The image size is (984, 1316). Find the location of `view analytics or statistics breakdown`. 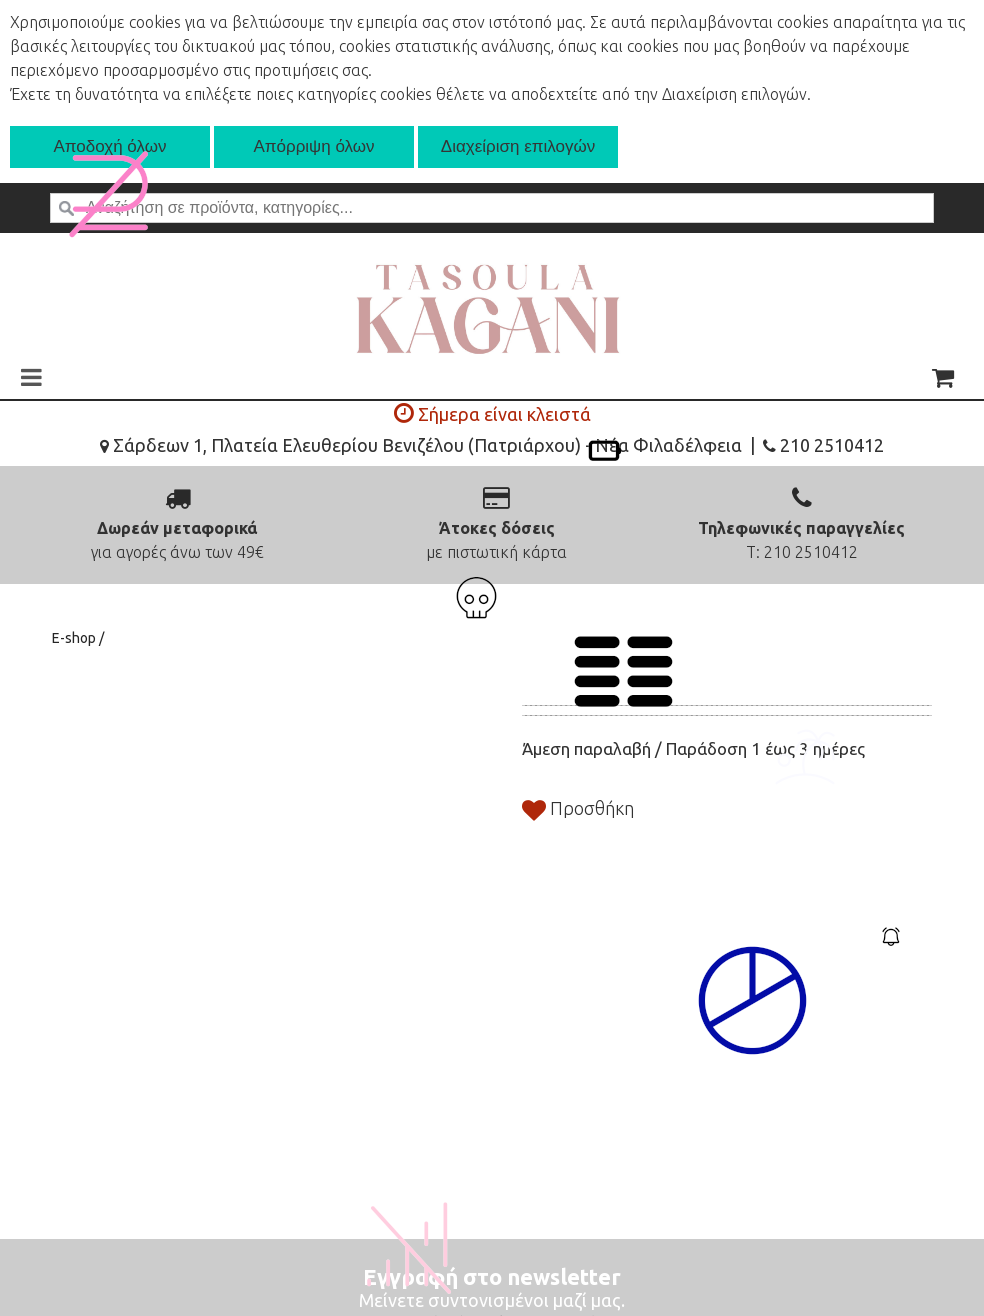

view analytics or statistics breakdown is located at coordinates (752, 1000).